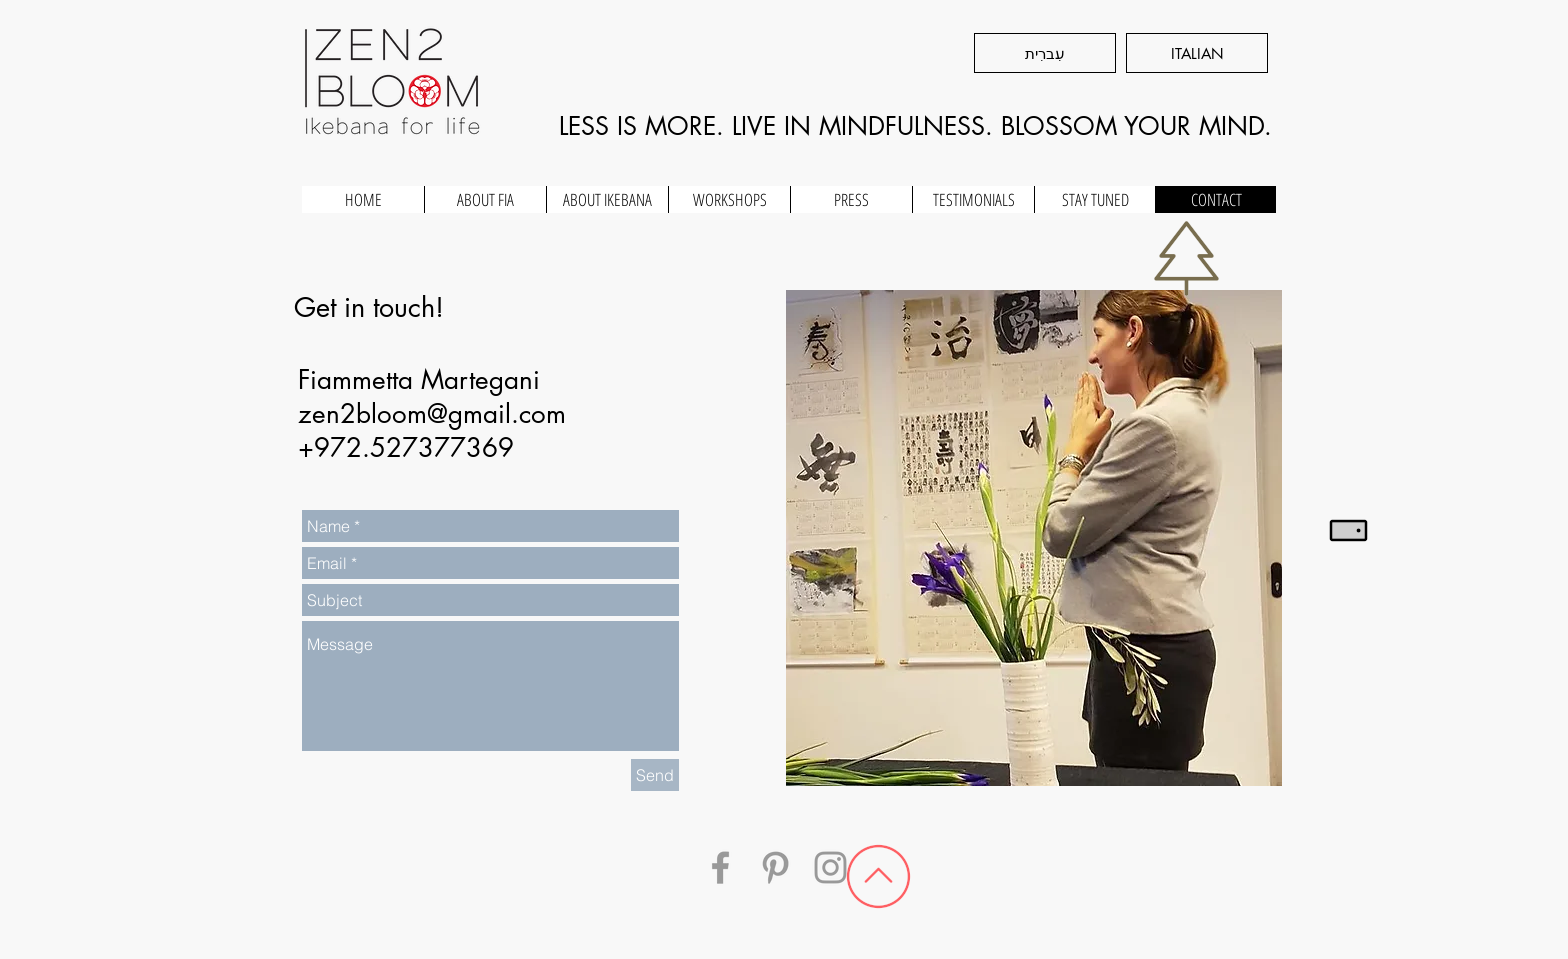  I want to click on scroll up or return to top, so click(878, 876).